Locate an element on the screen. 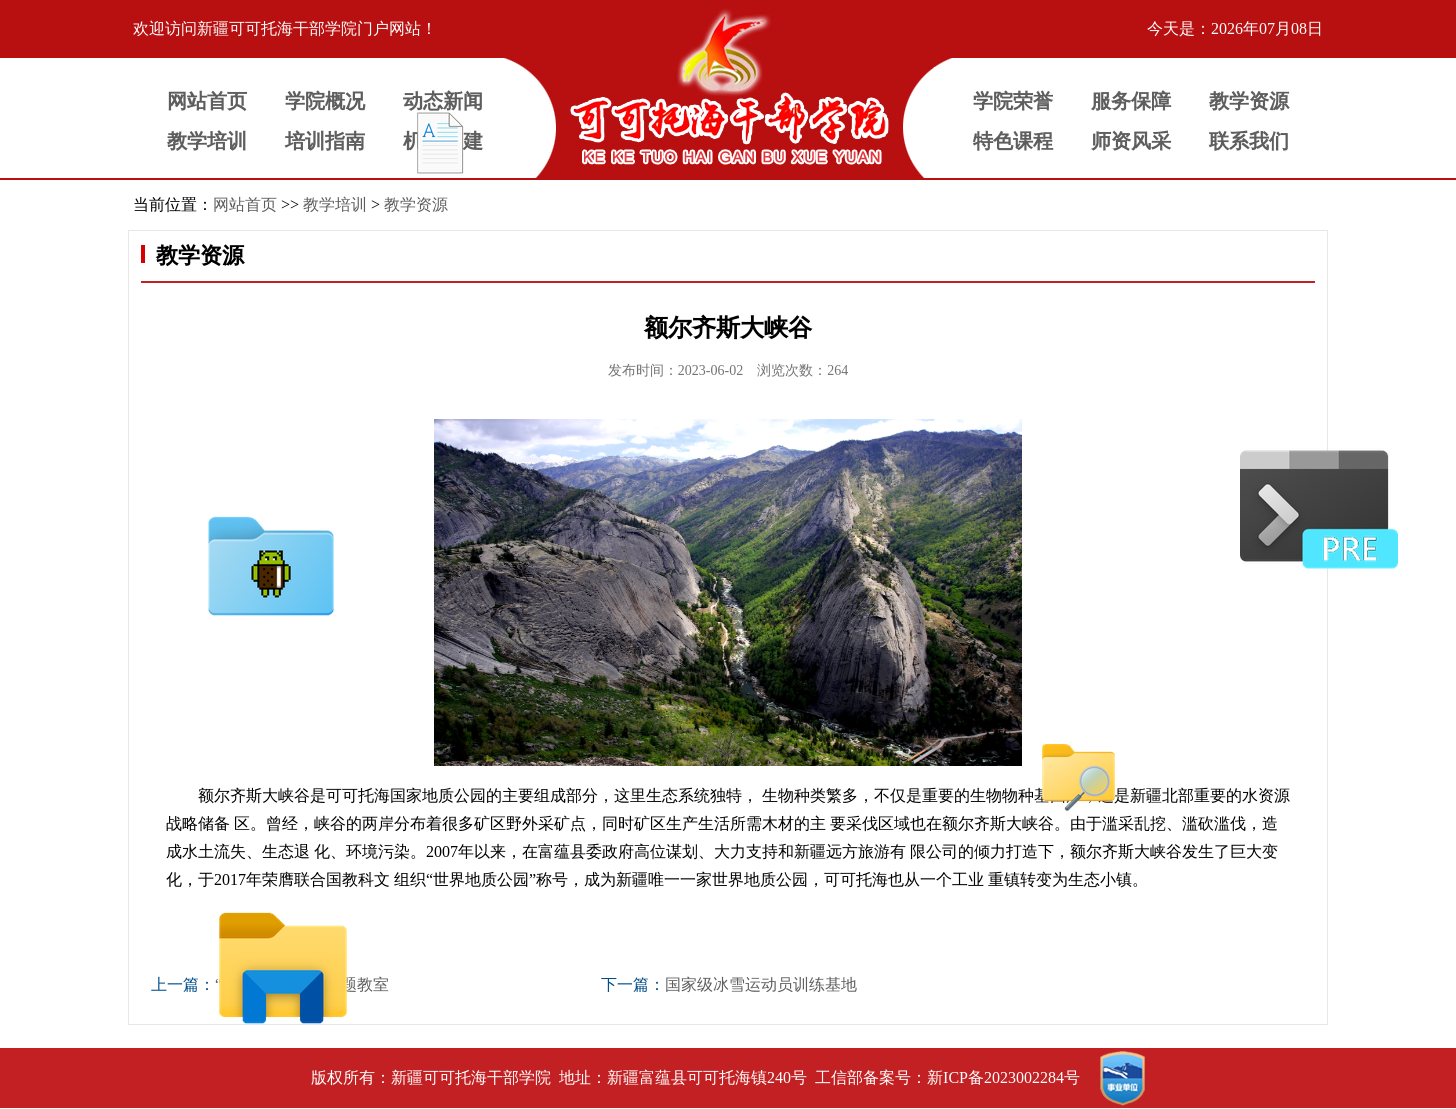 Image resolution: width=1456 pixels, height=1109 pixels. folder containing android app files is located at coordinates (270, 569).